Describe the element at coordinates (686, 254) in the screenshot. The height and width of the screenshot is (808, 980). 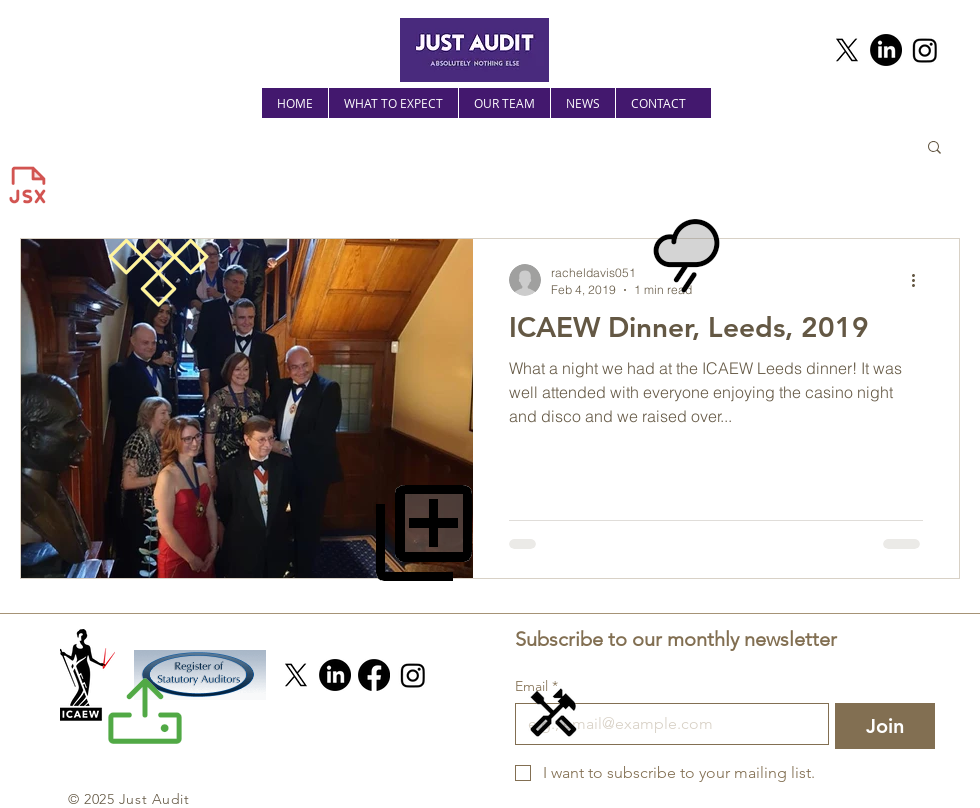
I see `indicates rainy weather conditions` at that location.